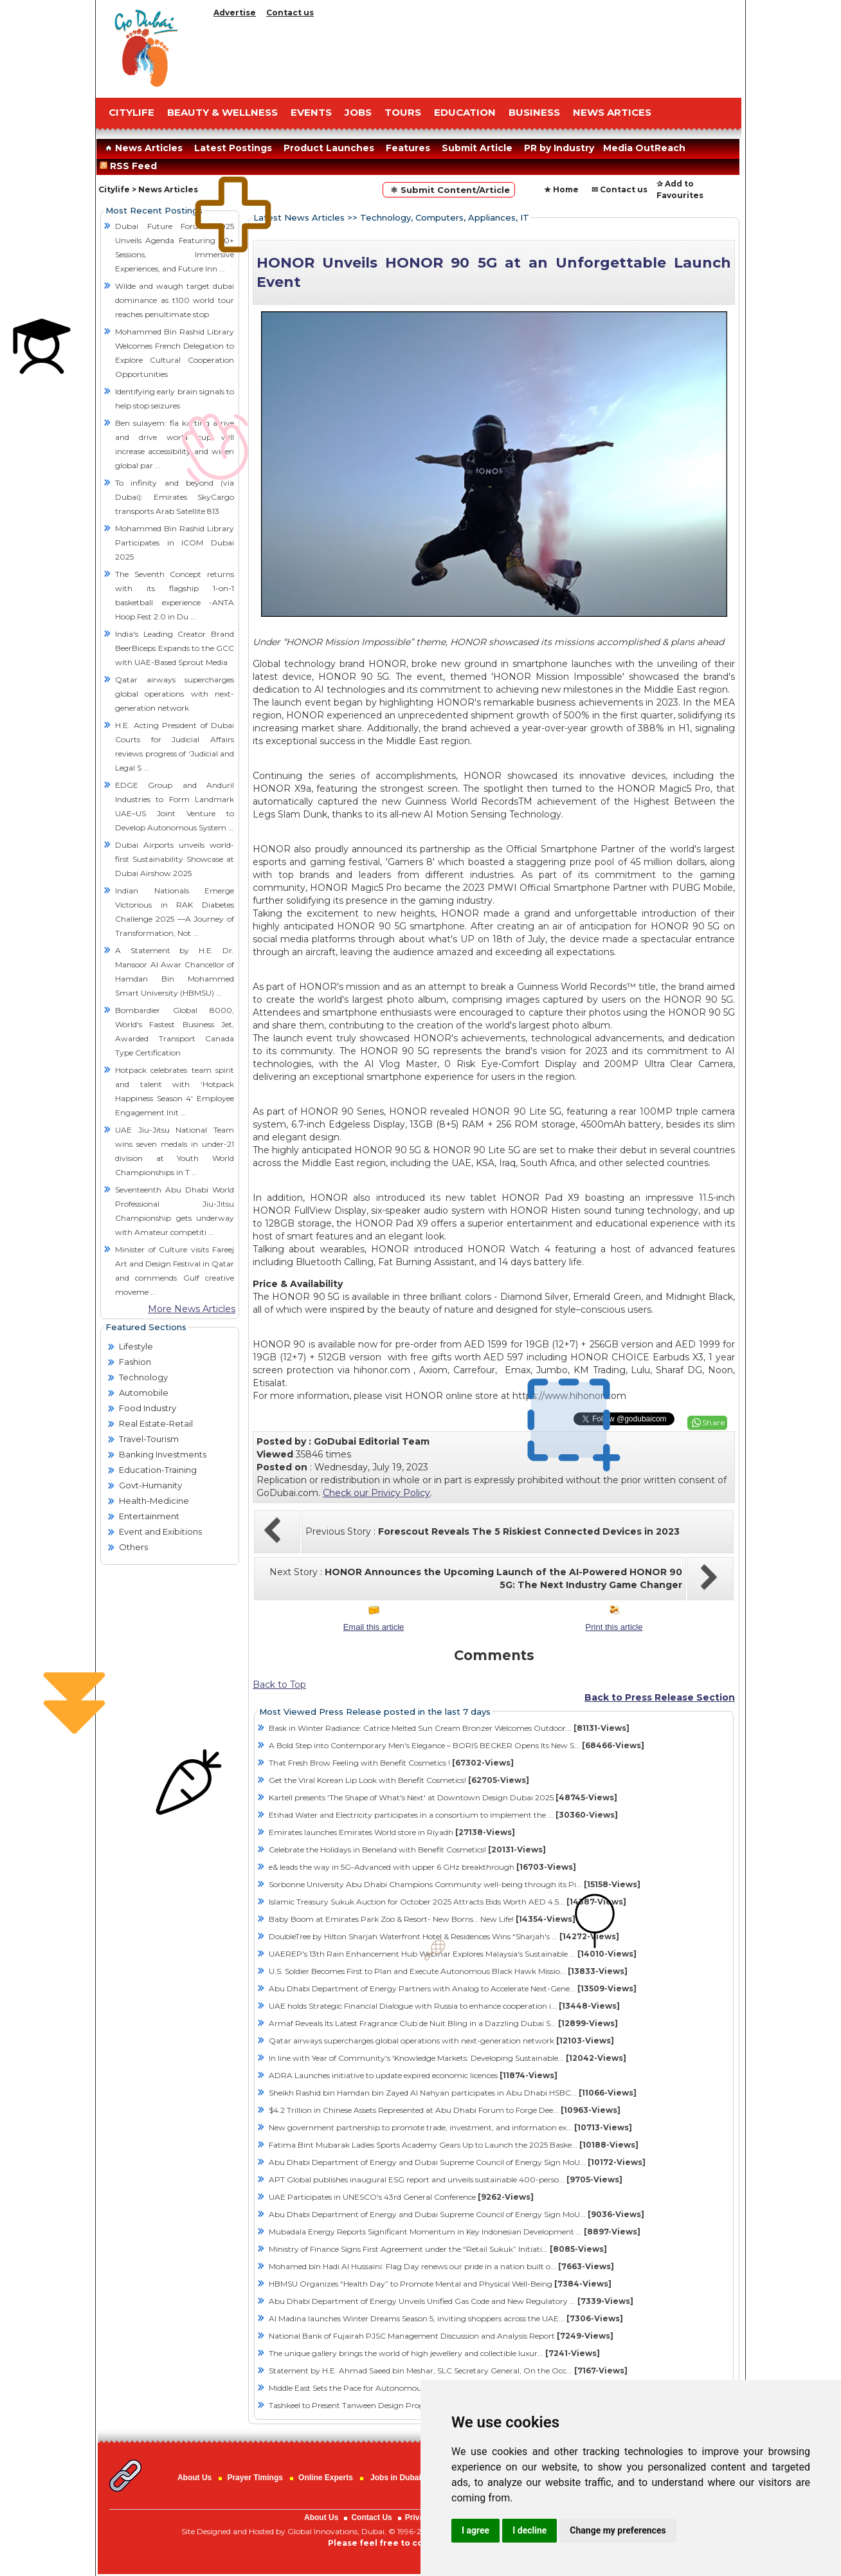 The width and height of the screenshot is (841, 2576). I want to click on send a greeting or say hello, so click(215, 446).